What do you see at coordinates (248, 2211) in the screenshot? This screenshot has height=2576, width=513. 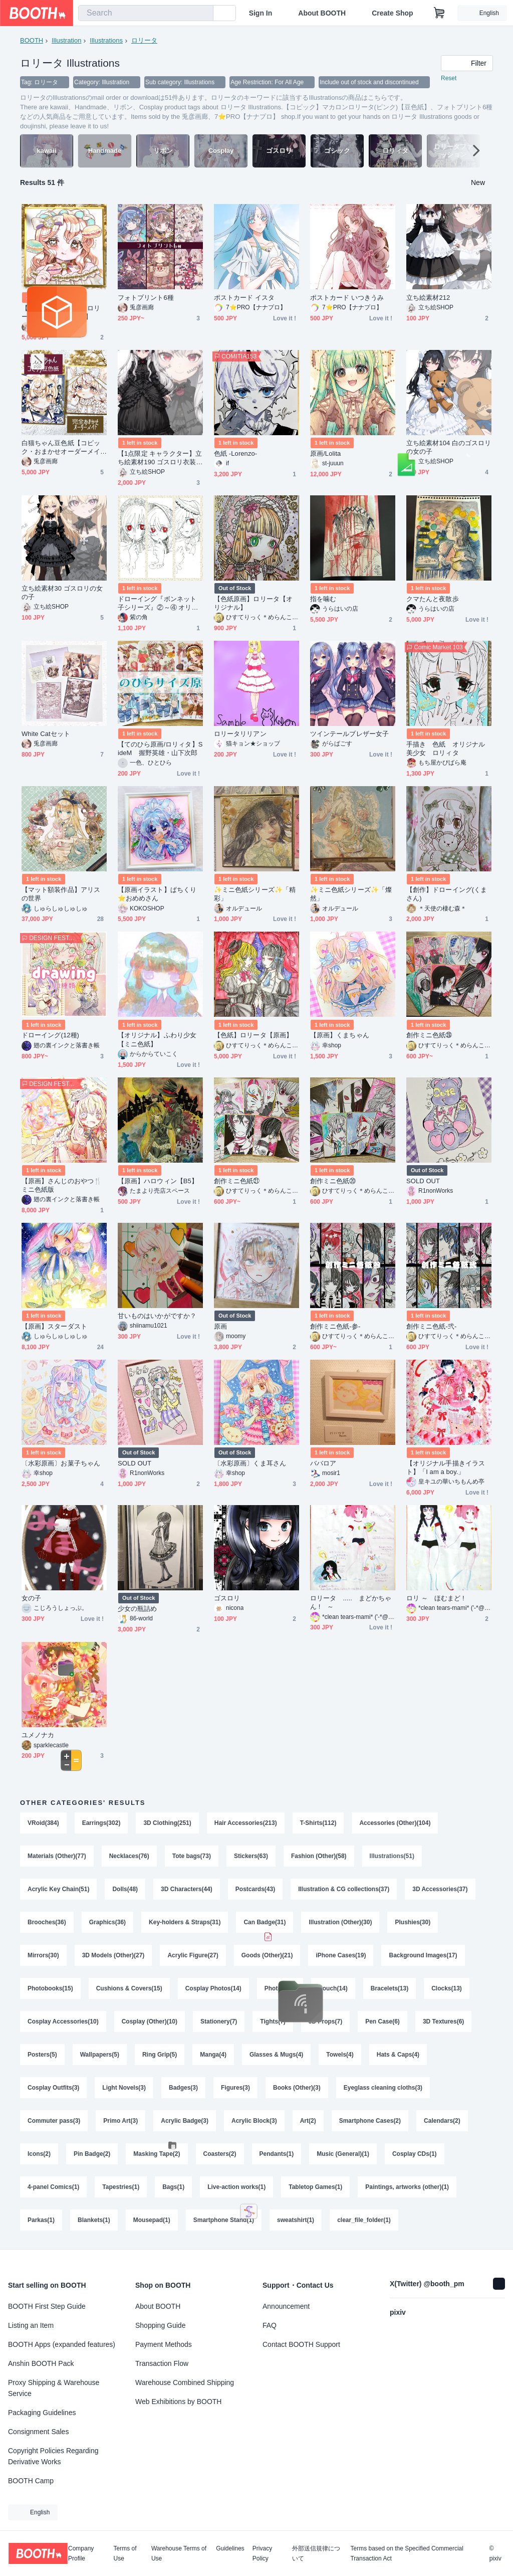 I see `an SVG image file` at bounding box center [248, 2211].